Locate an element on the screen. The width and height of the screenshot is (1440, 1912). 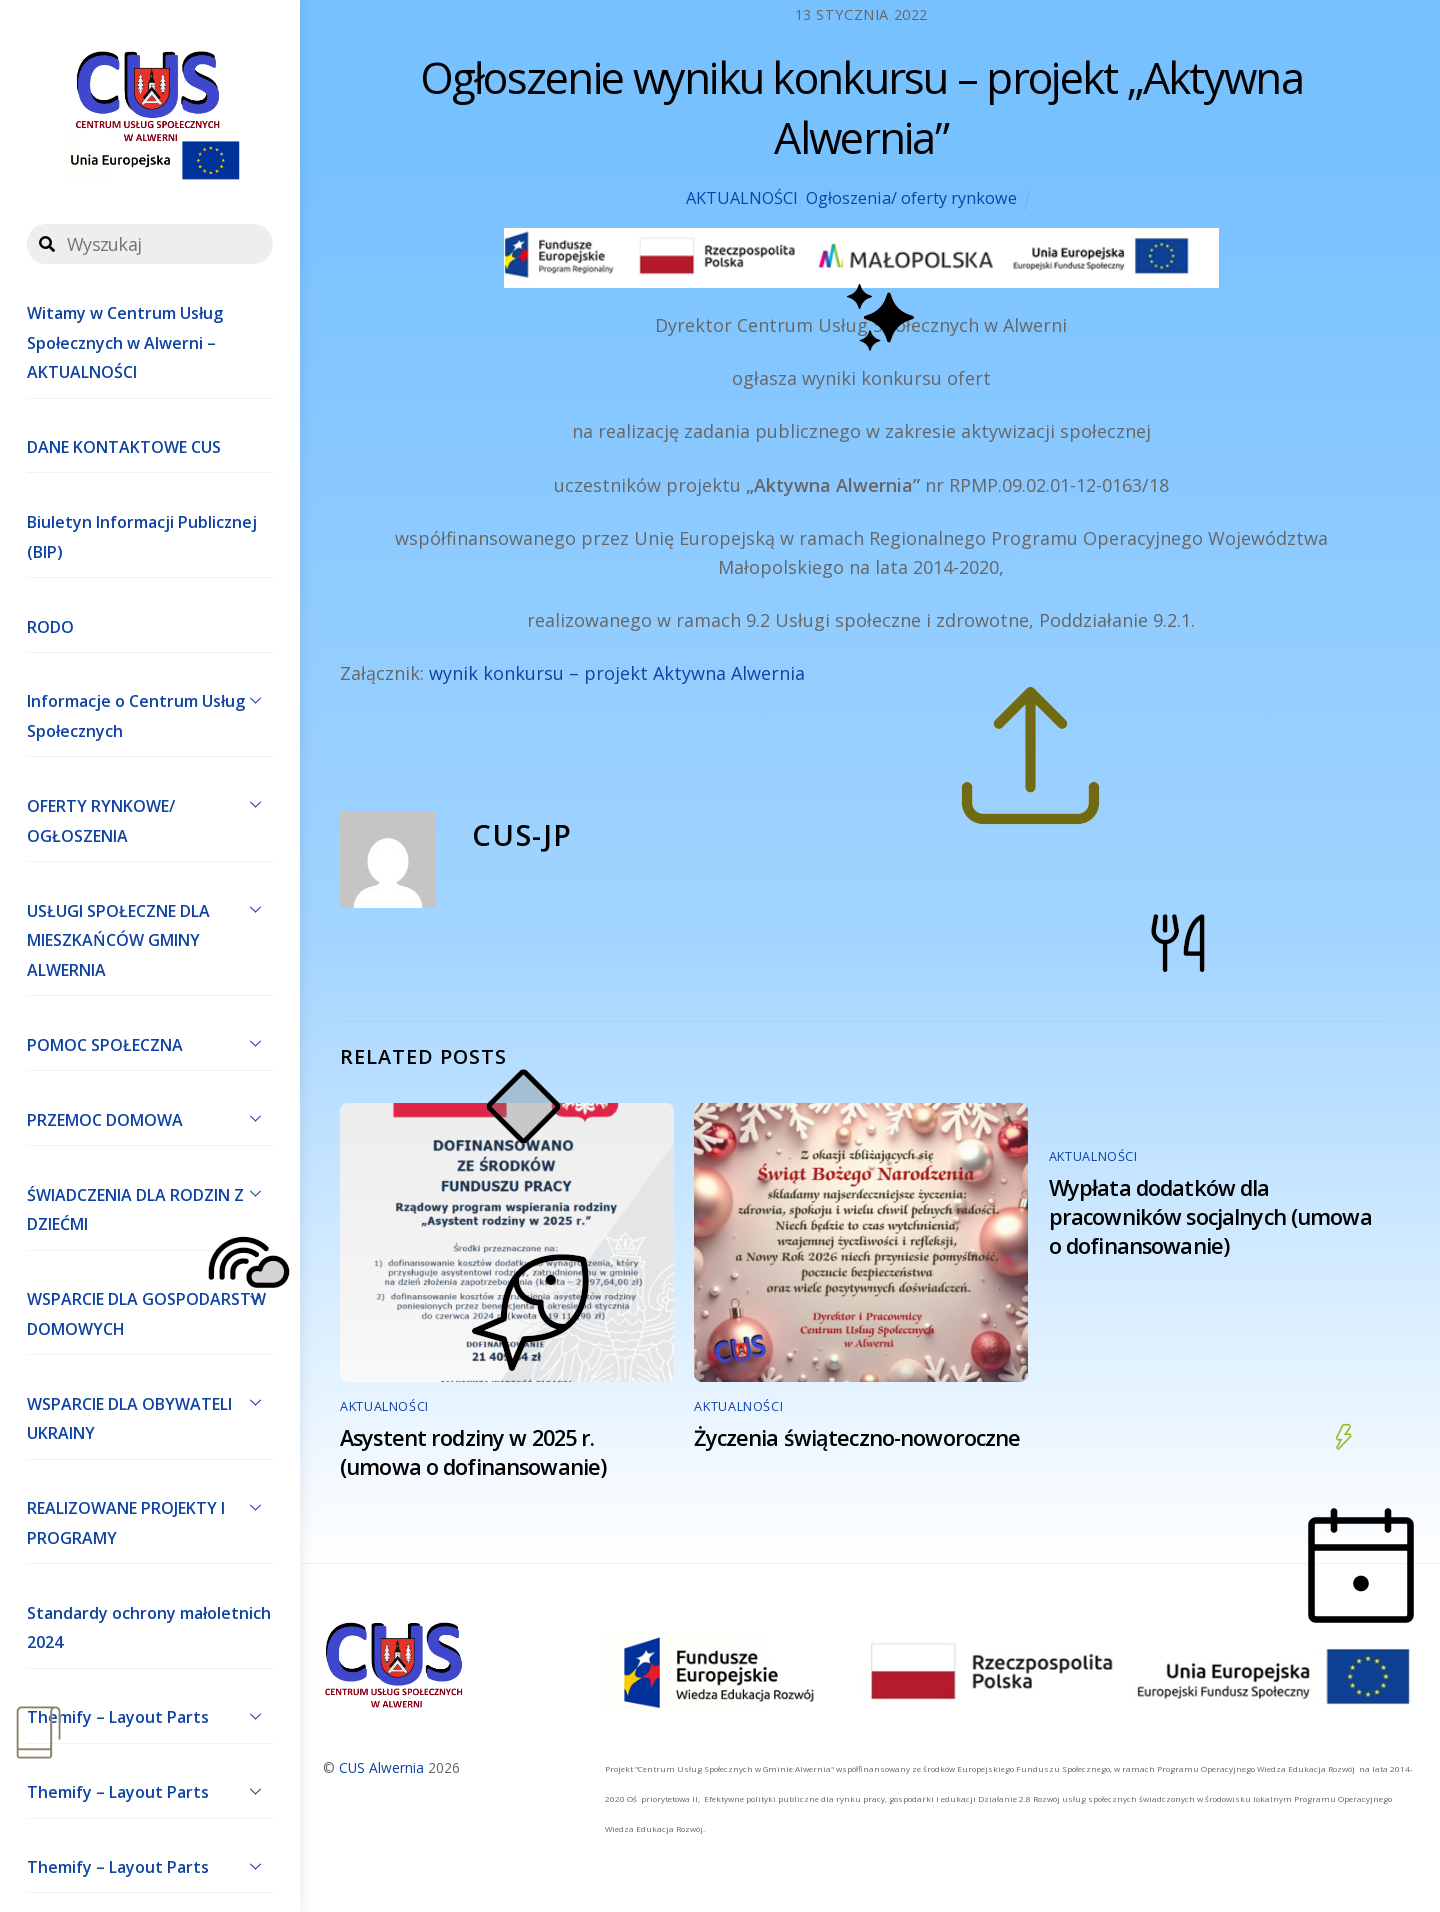
indicates premium or pro membership status is located at coordinates (523, 1106).